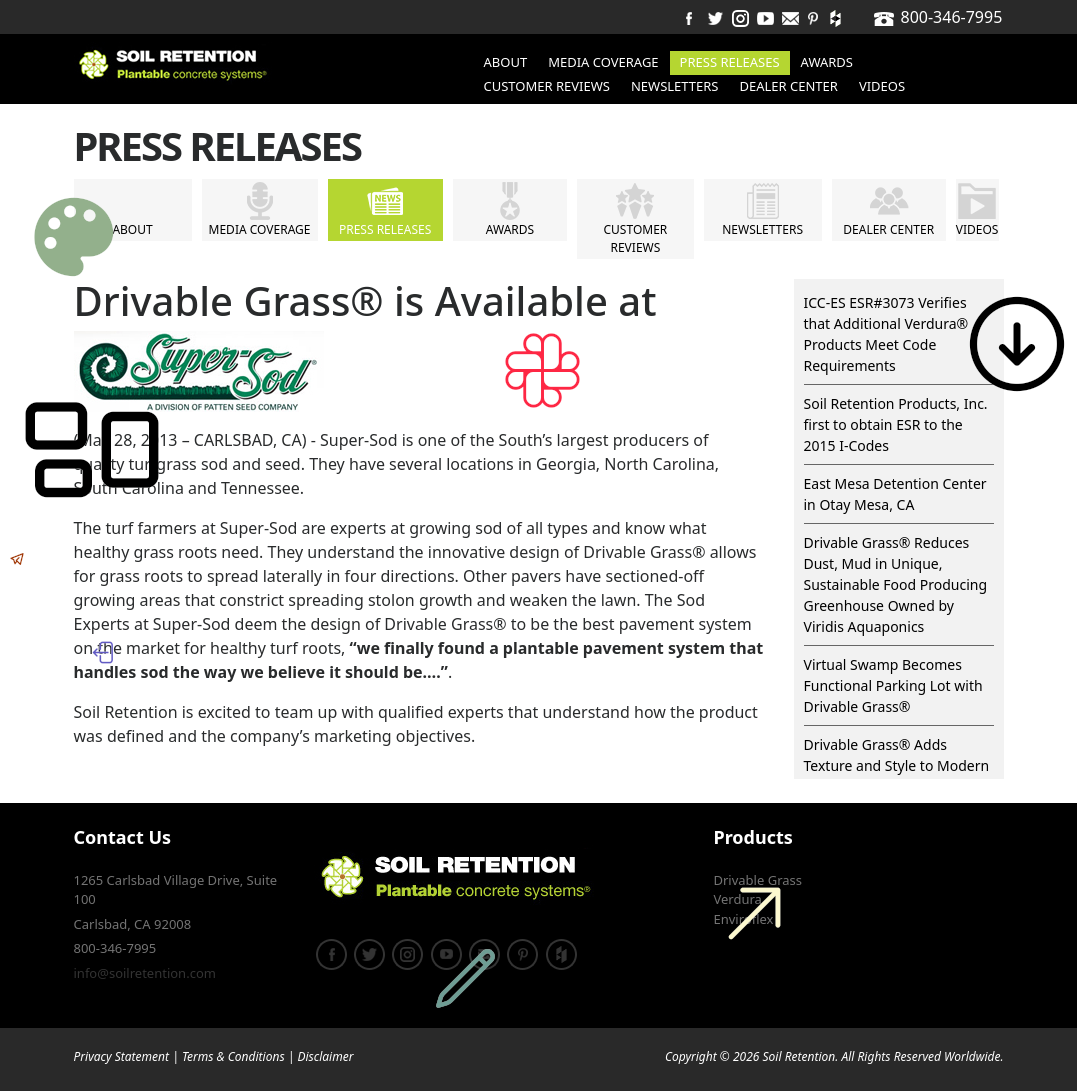 Image resolution: width=1077 pixels, height=1091 pixels. I want to click on open link in new tab or window, so click(754, 913).